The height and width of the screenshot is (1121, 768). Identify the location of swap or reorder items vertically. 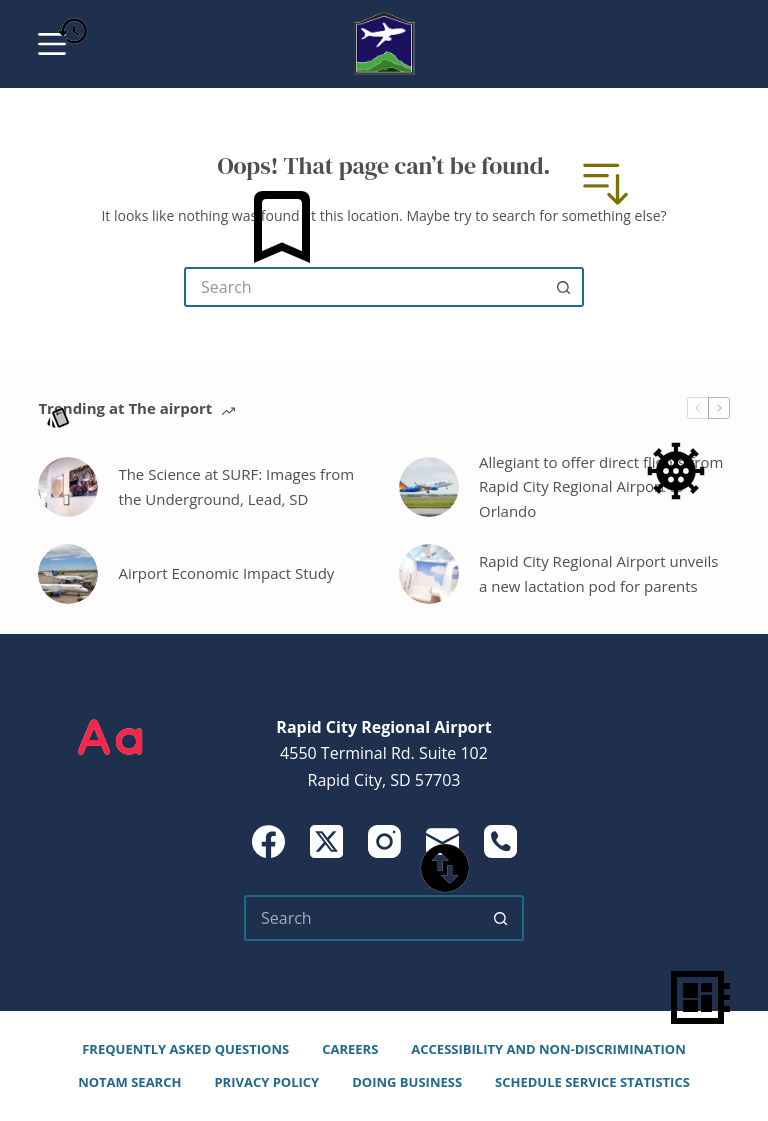
(445, 868).